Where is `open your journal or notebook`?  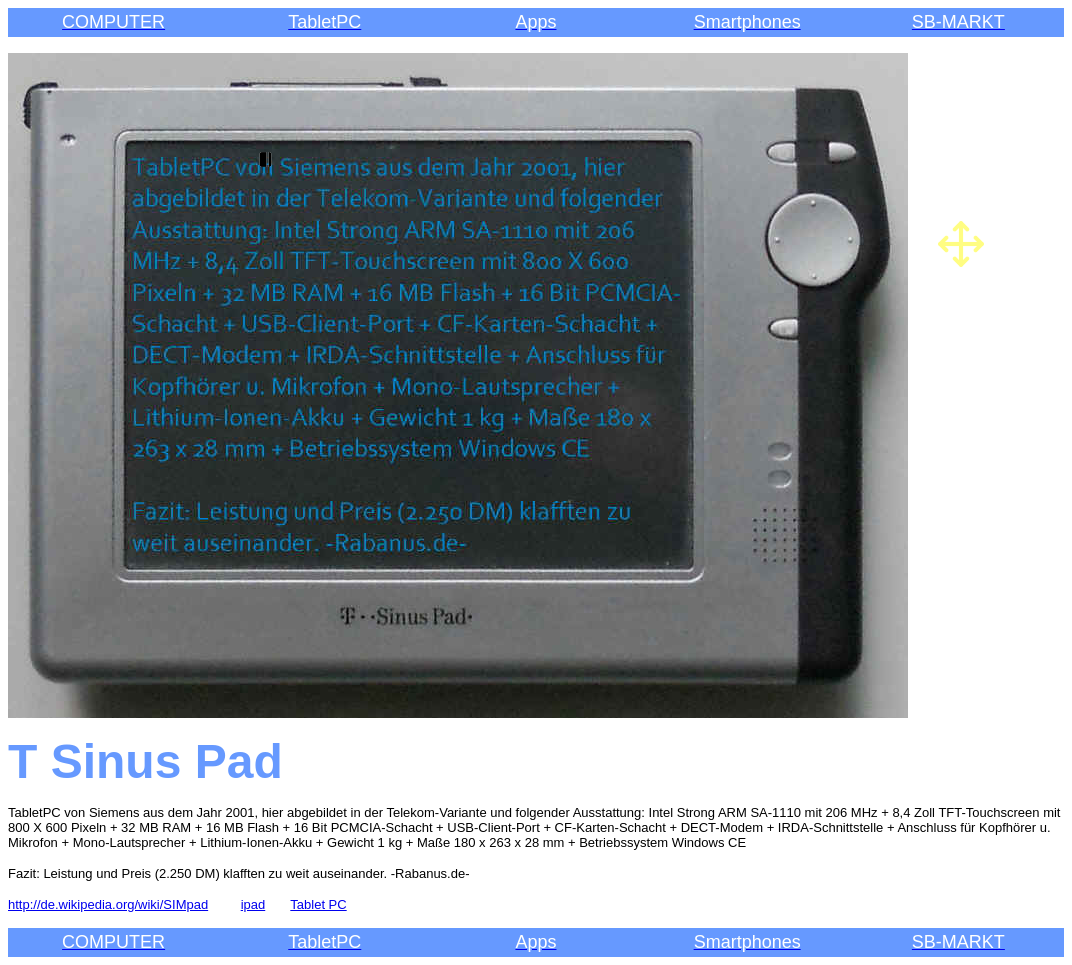 open your journal or notebook is located at coordinates (265, 159).